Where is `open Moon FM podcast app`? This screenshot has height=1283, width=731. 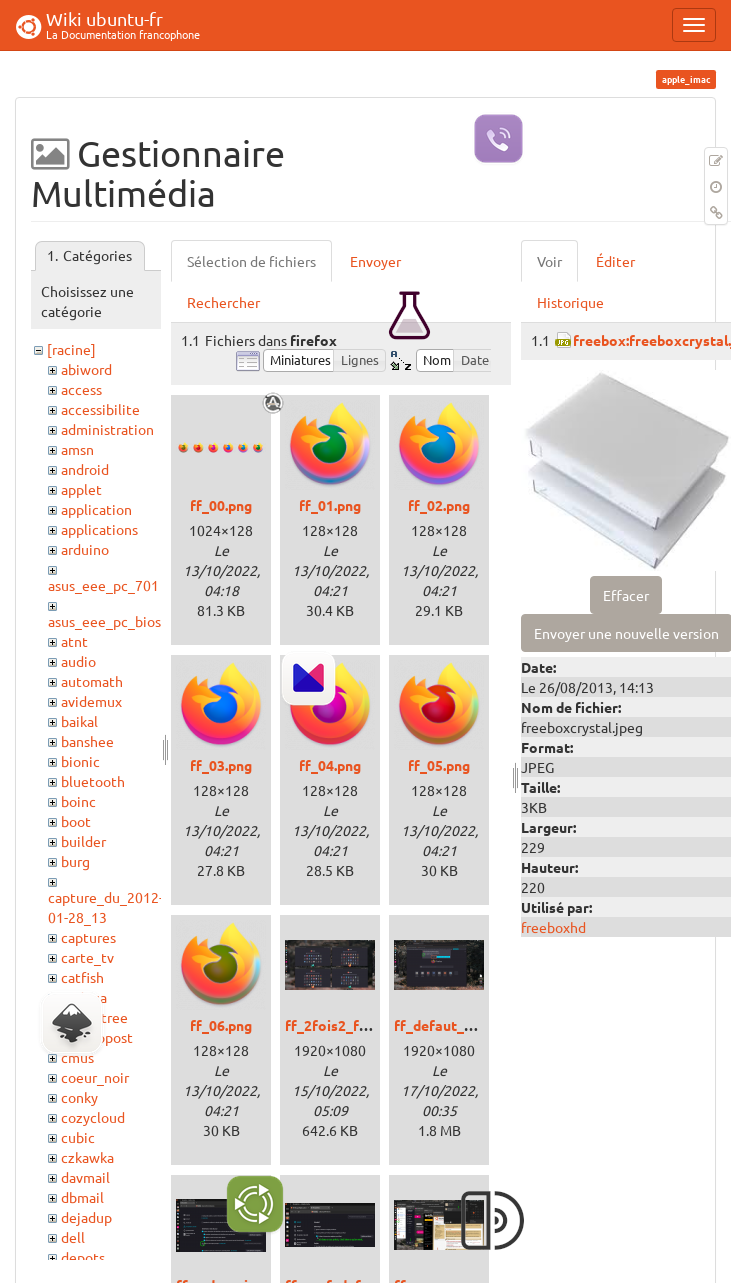 open Moon FM podcast app is located at coordinates (308, 678).